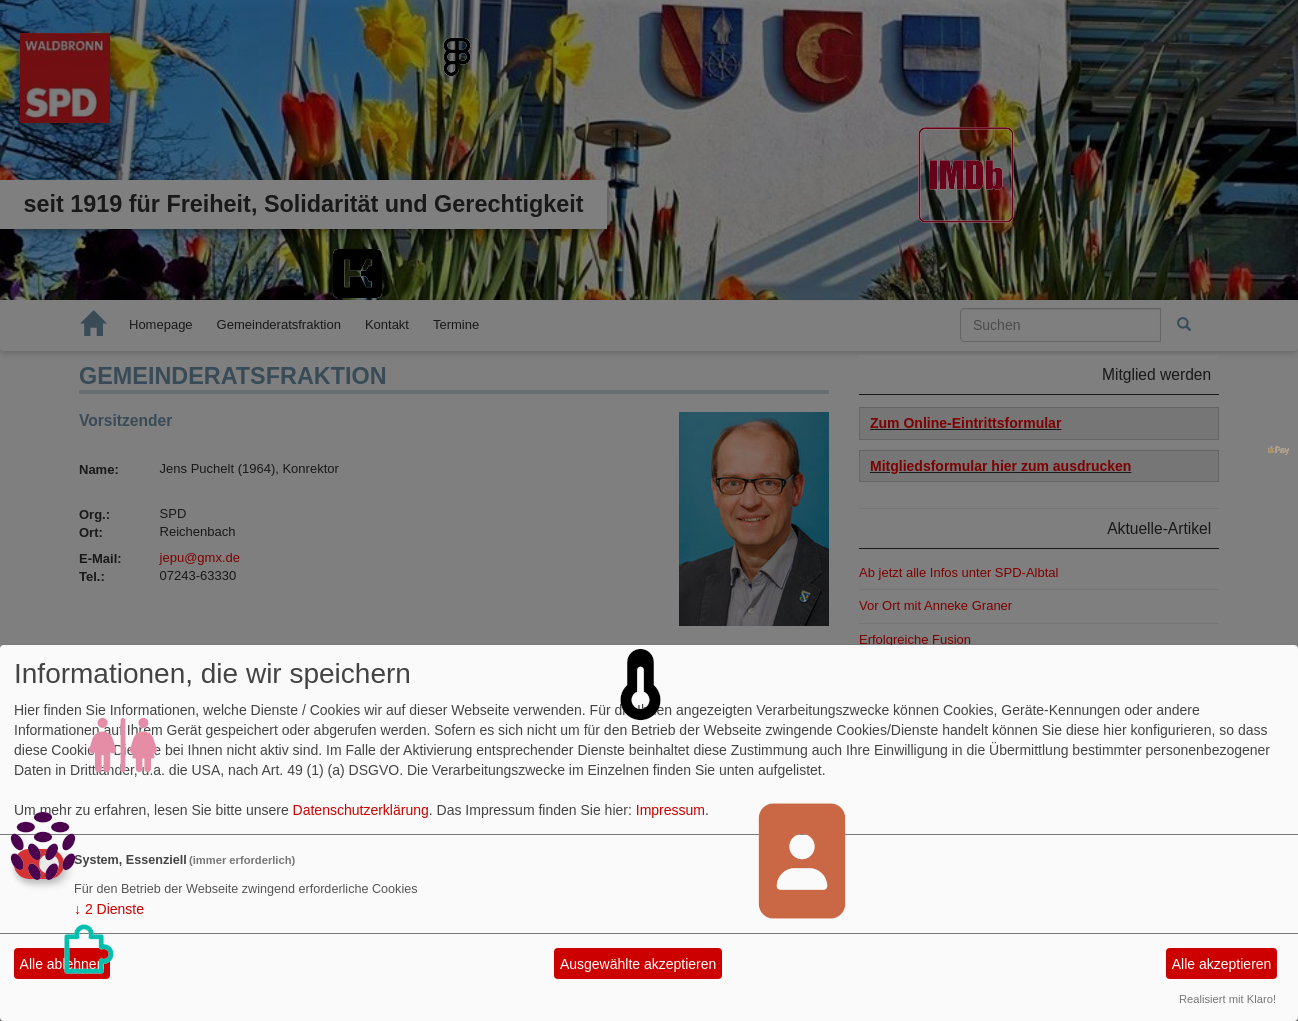 The width and height of the screenshot is (1298, 1021). What do you see at coordinates (966, 175) in the screenshot?
I see `open the IMDb app or website` at bounding box center [966, 175].